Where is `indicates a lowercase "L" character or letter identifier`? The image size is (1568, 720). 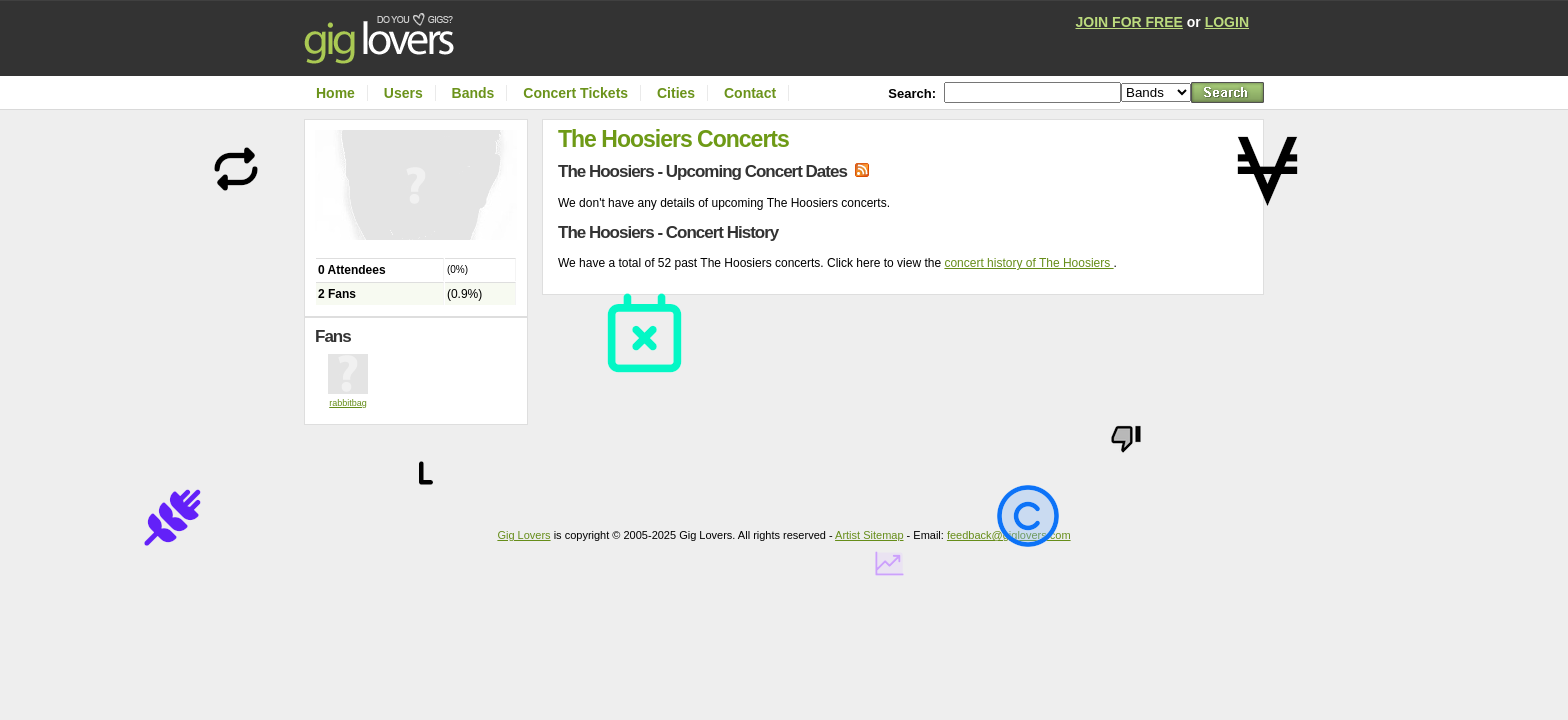
indicates a lowercase "L" character or letter identifier is located at coordinates (426, 473).